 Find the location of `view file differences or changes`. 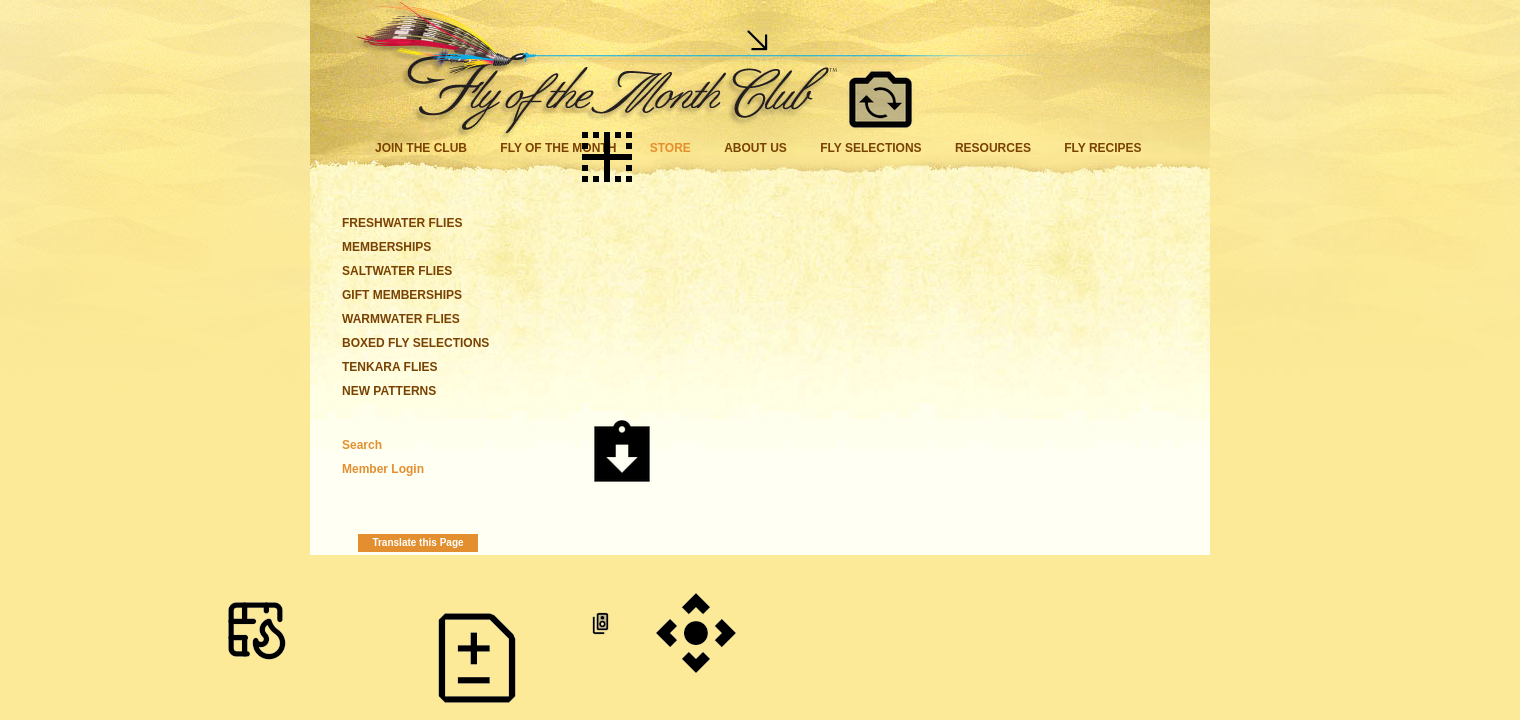

view file differences or changes is located at coordinates (477, 658).